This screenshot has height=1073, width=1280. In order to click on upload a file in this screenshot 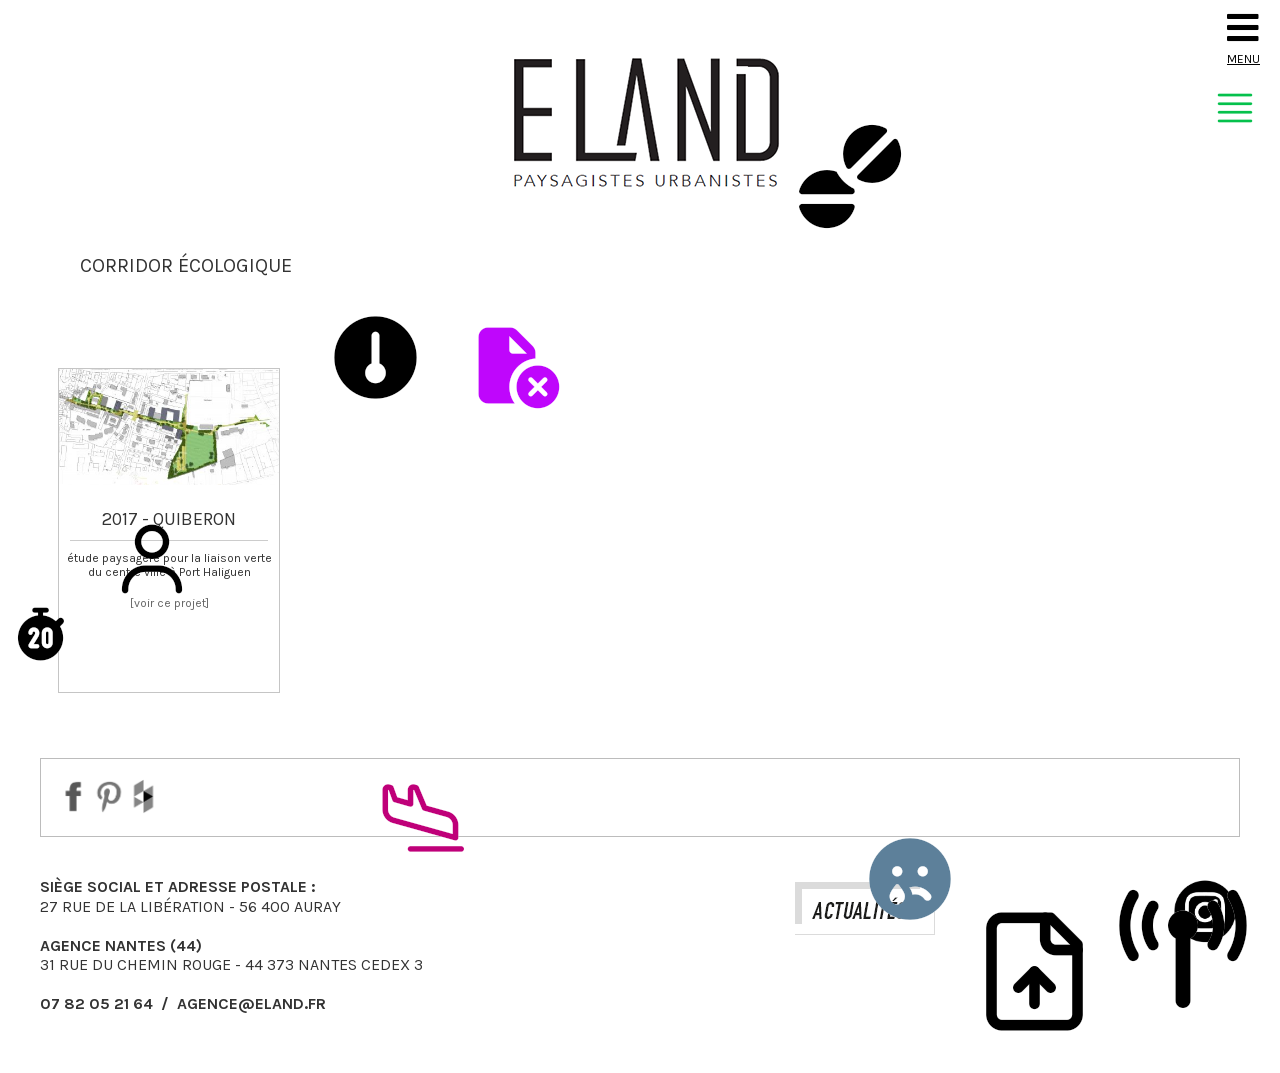, I will do `click(1034, 971)`.